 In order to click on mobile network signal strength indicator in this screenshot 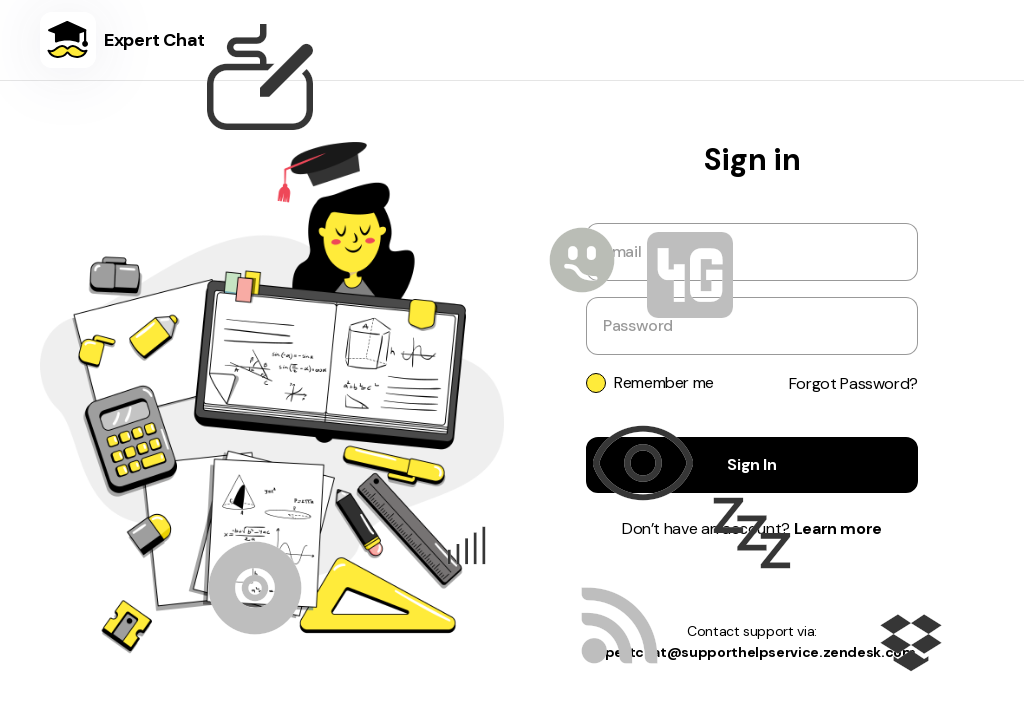, I will do `click(468, 544)`.